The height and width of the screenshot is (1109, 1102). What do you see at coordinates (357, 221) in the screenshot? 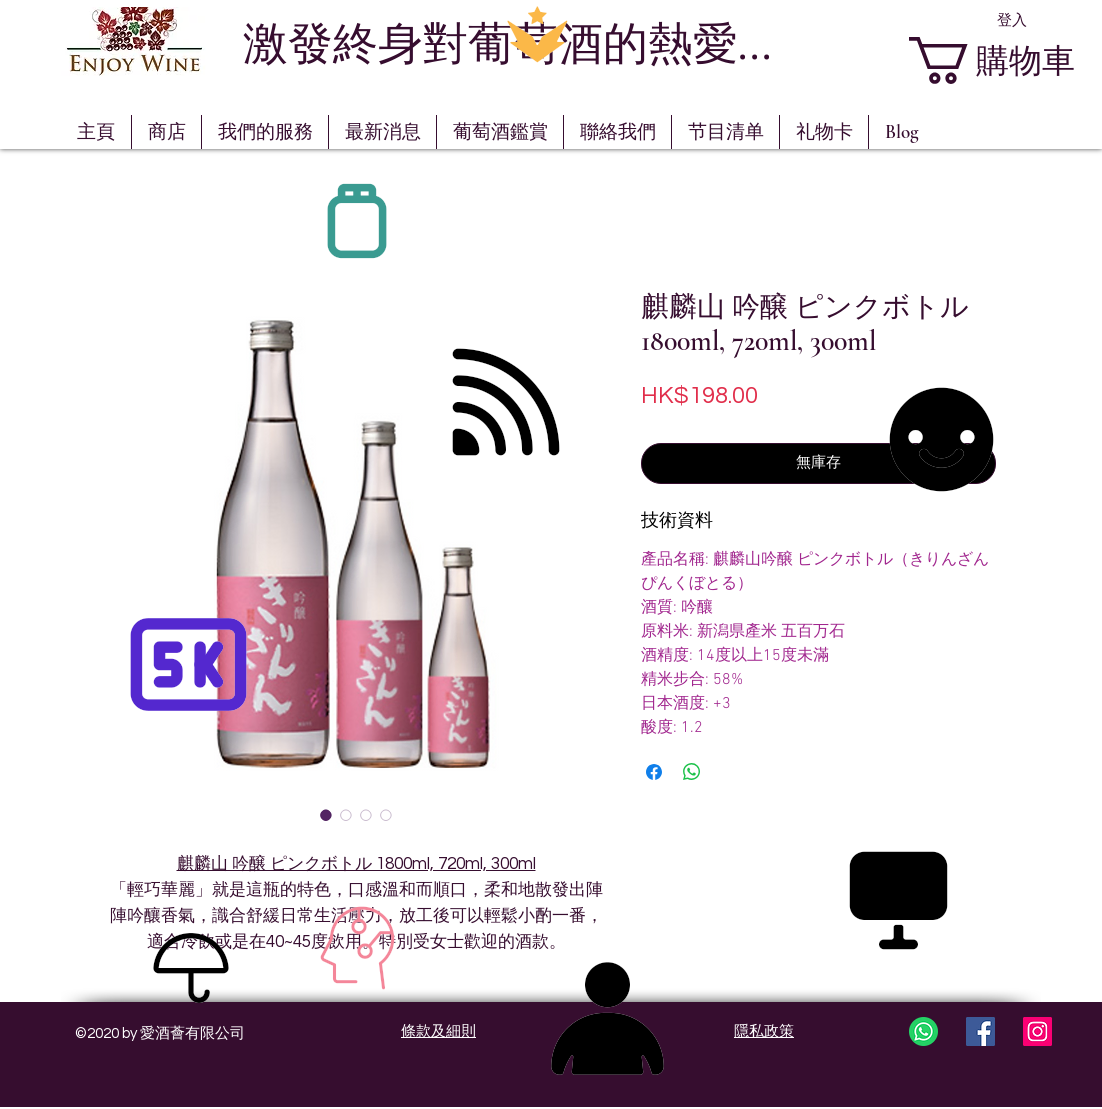
I see `store or manage saved items` at bounding box center [357, 221].